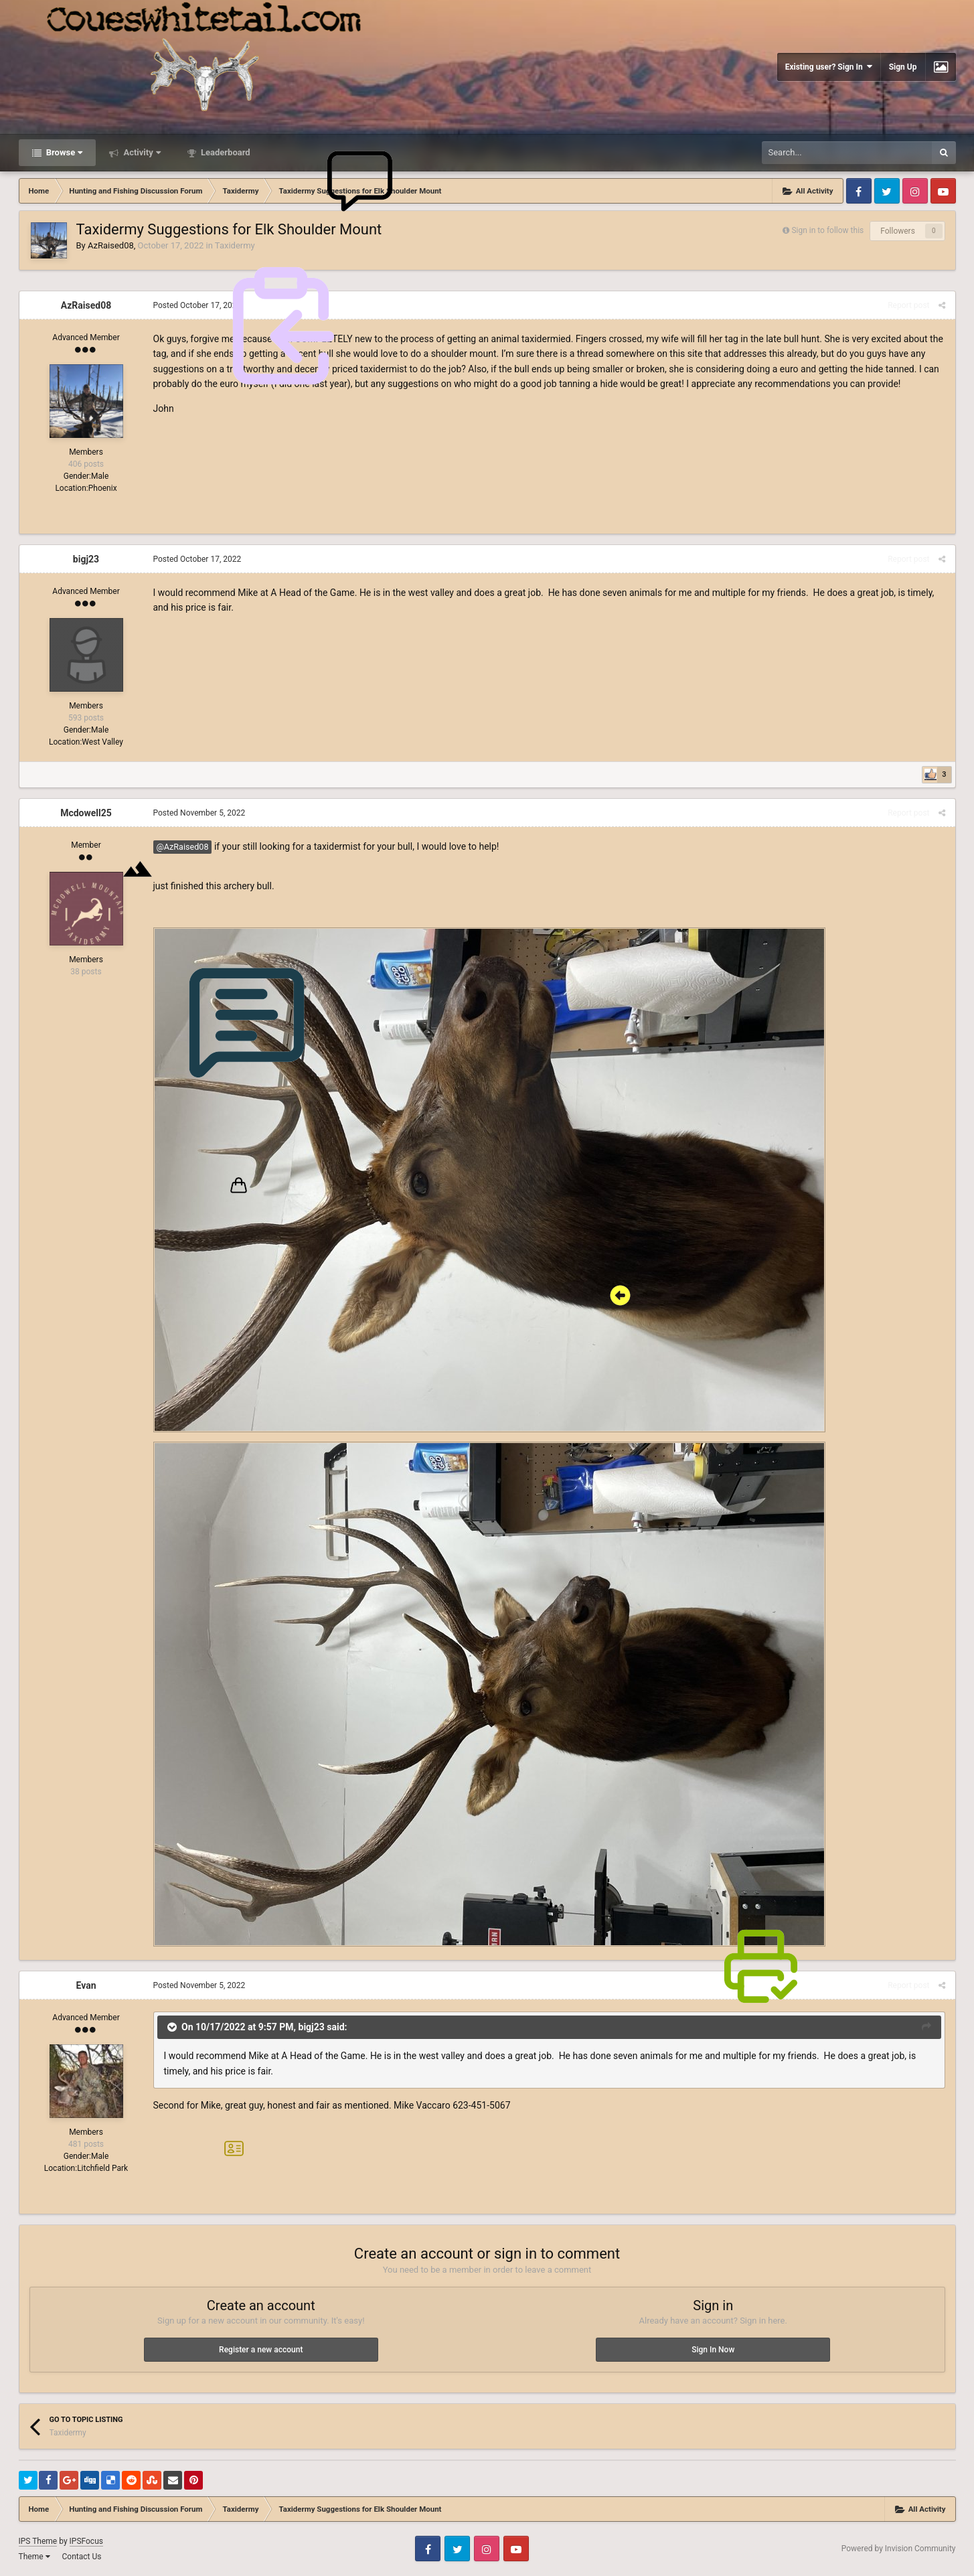 The height and width of the screenshot is (2576, 974). What do you see at coordinates (760, 1966) in the screenshot?
I see `print job completed successfully` at bounding box center [760, 1966].